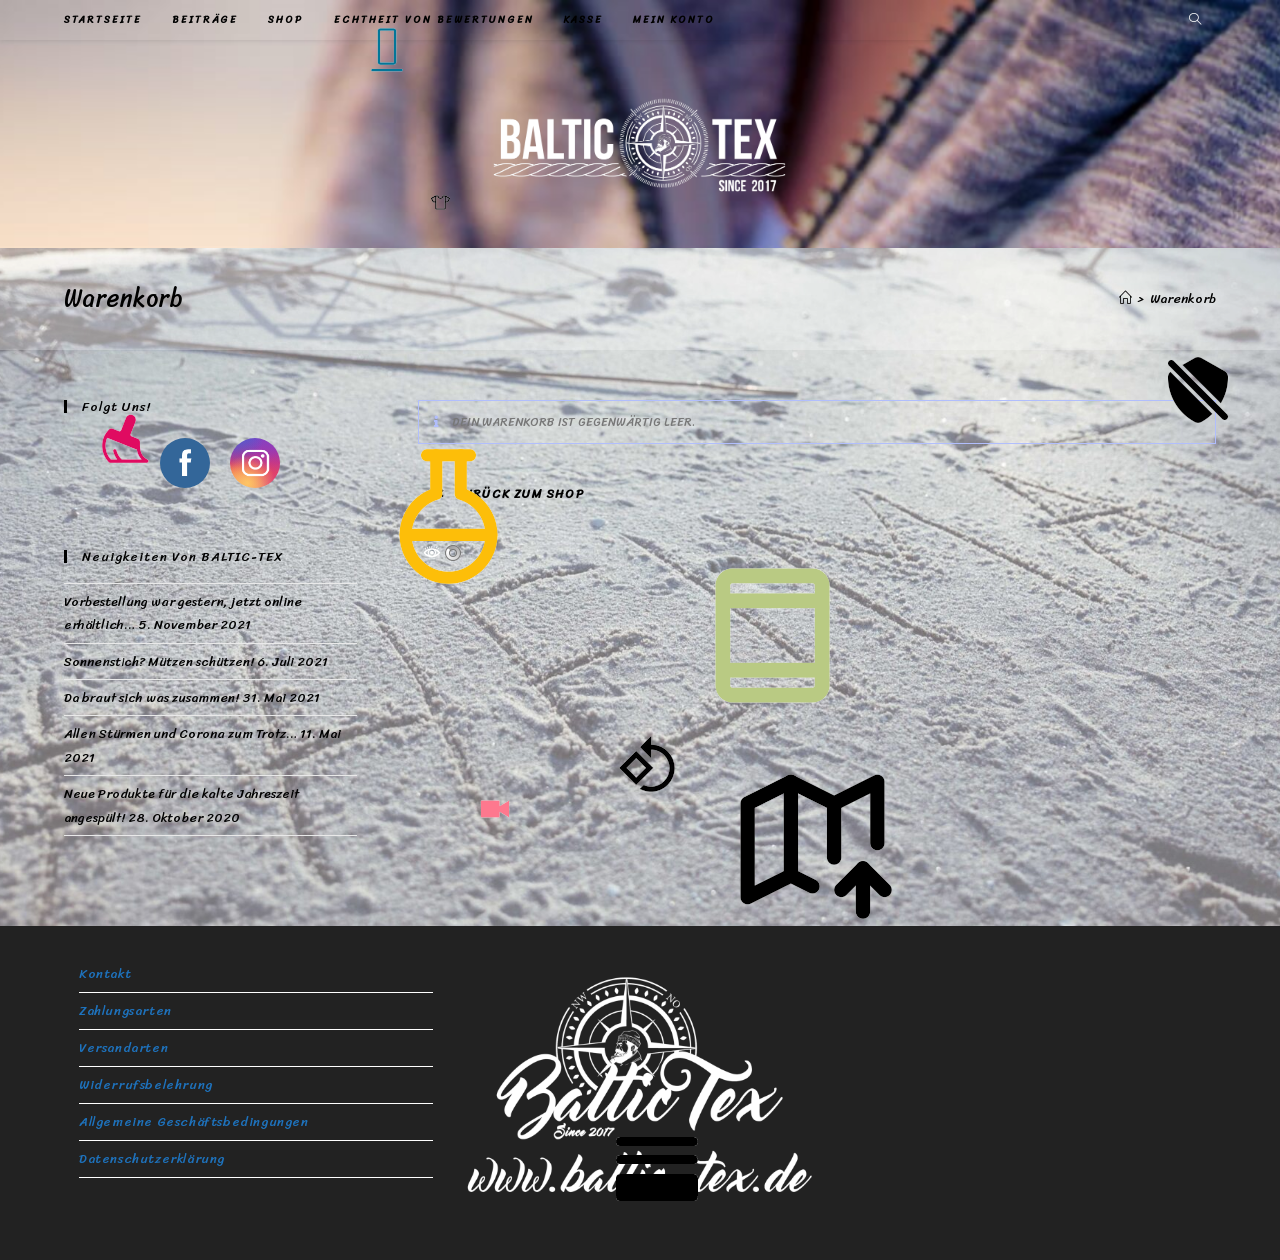 The height and width of the screenshot is (1260, 1280). What do you see at coordinates (657, 1169) in the screenshot?
I see `split view horizontally` at bounding box center [657, 1169].